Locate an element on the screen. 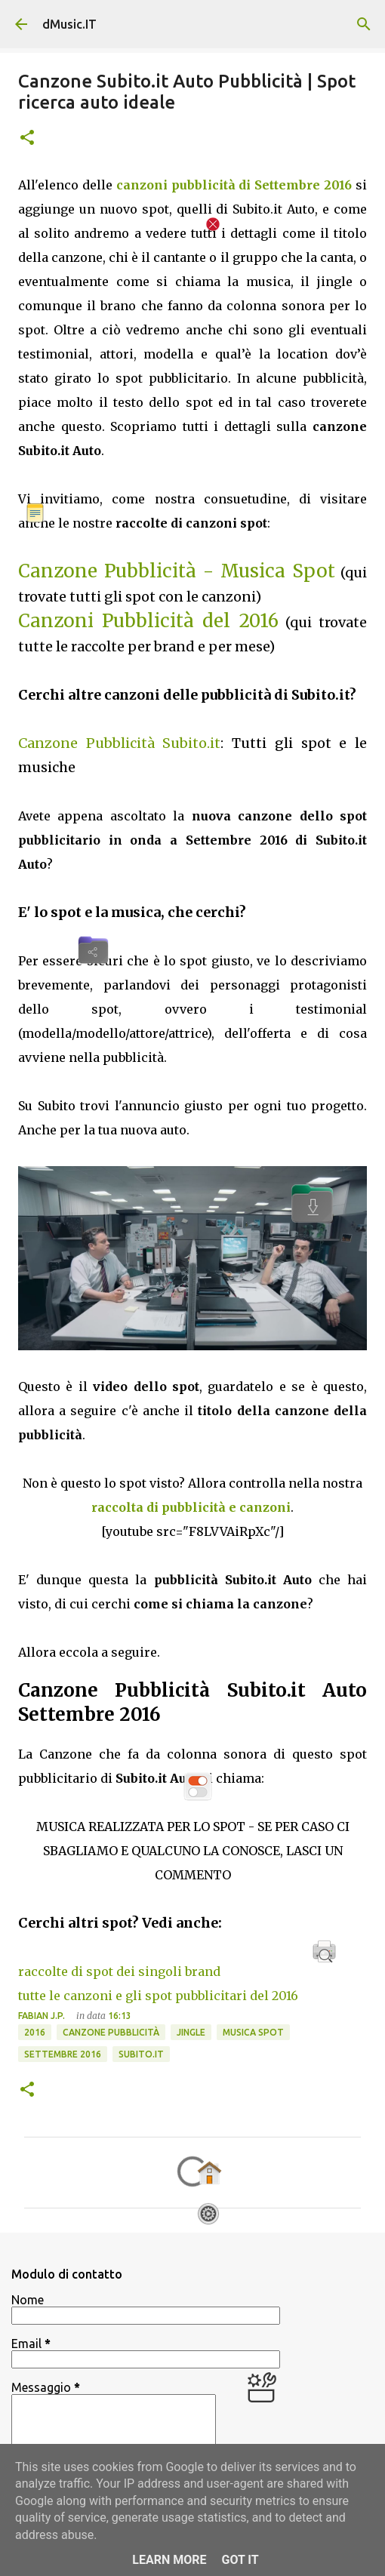  open your downloads folder is located at coordinates (312, 1203).